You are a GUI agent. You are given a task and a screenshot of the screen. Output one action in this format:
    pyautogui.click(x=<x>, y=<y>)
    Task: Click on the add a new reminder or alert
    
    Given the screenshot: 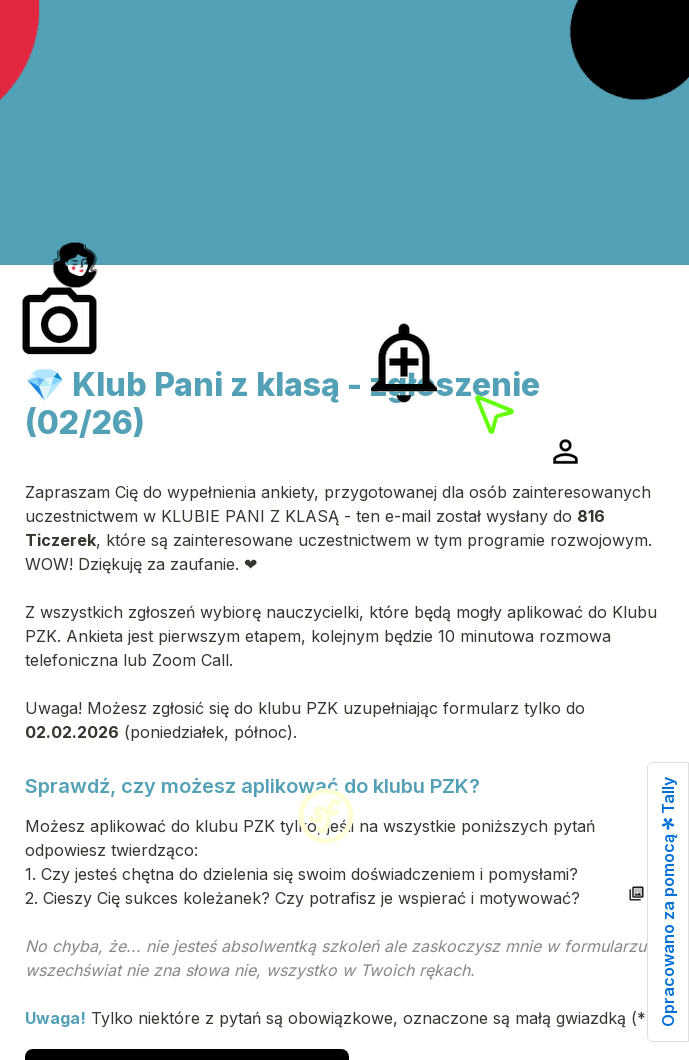 What is the action you would take?
    pyautogui.click(x=404, y=362)
    